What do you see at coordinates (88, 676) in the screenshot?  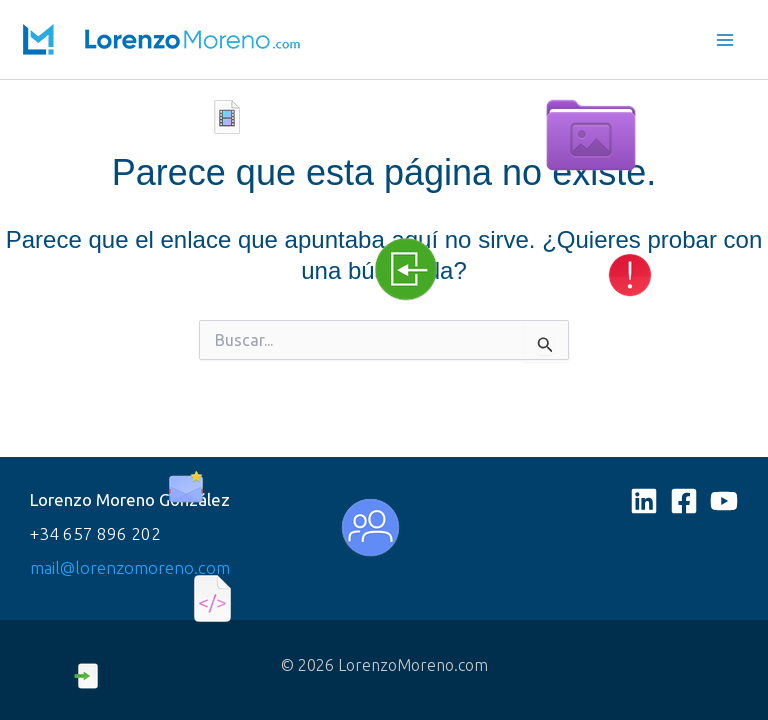 I see `import a document or file` at bounding box center [88, 676].